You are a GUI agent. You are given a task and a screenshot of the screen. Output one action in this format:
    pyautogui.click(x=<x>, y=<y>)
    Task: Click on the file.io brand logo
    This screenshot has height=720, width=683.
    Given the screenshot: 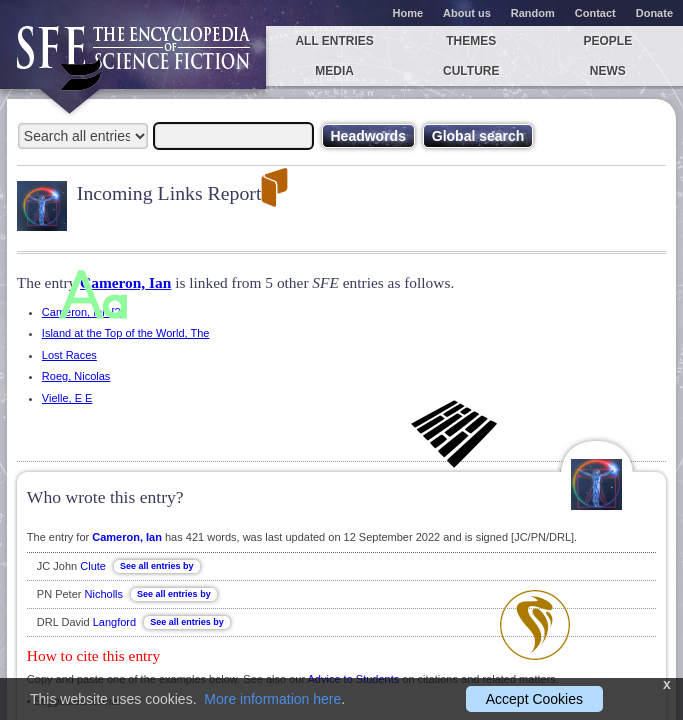 What is the action you would take?
    pyautogui.click(x=274, y=187)
    